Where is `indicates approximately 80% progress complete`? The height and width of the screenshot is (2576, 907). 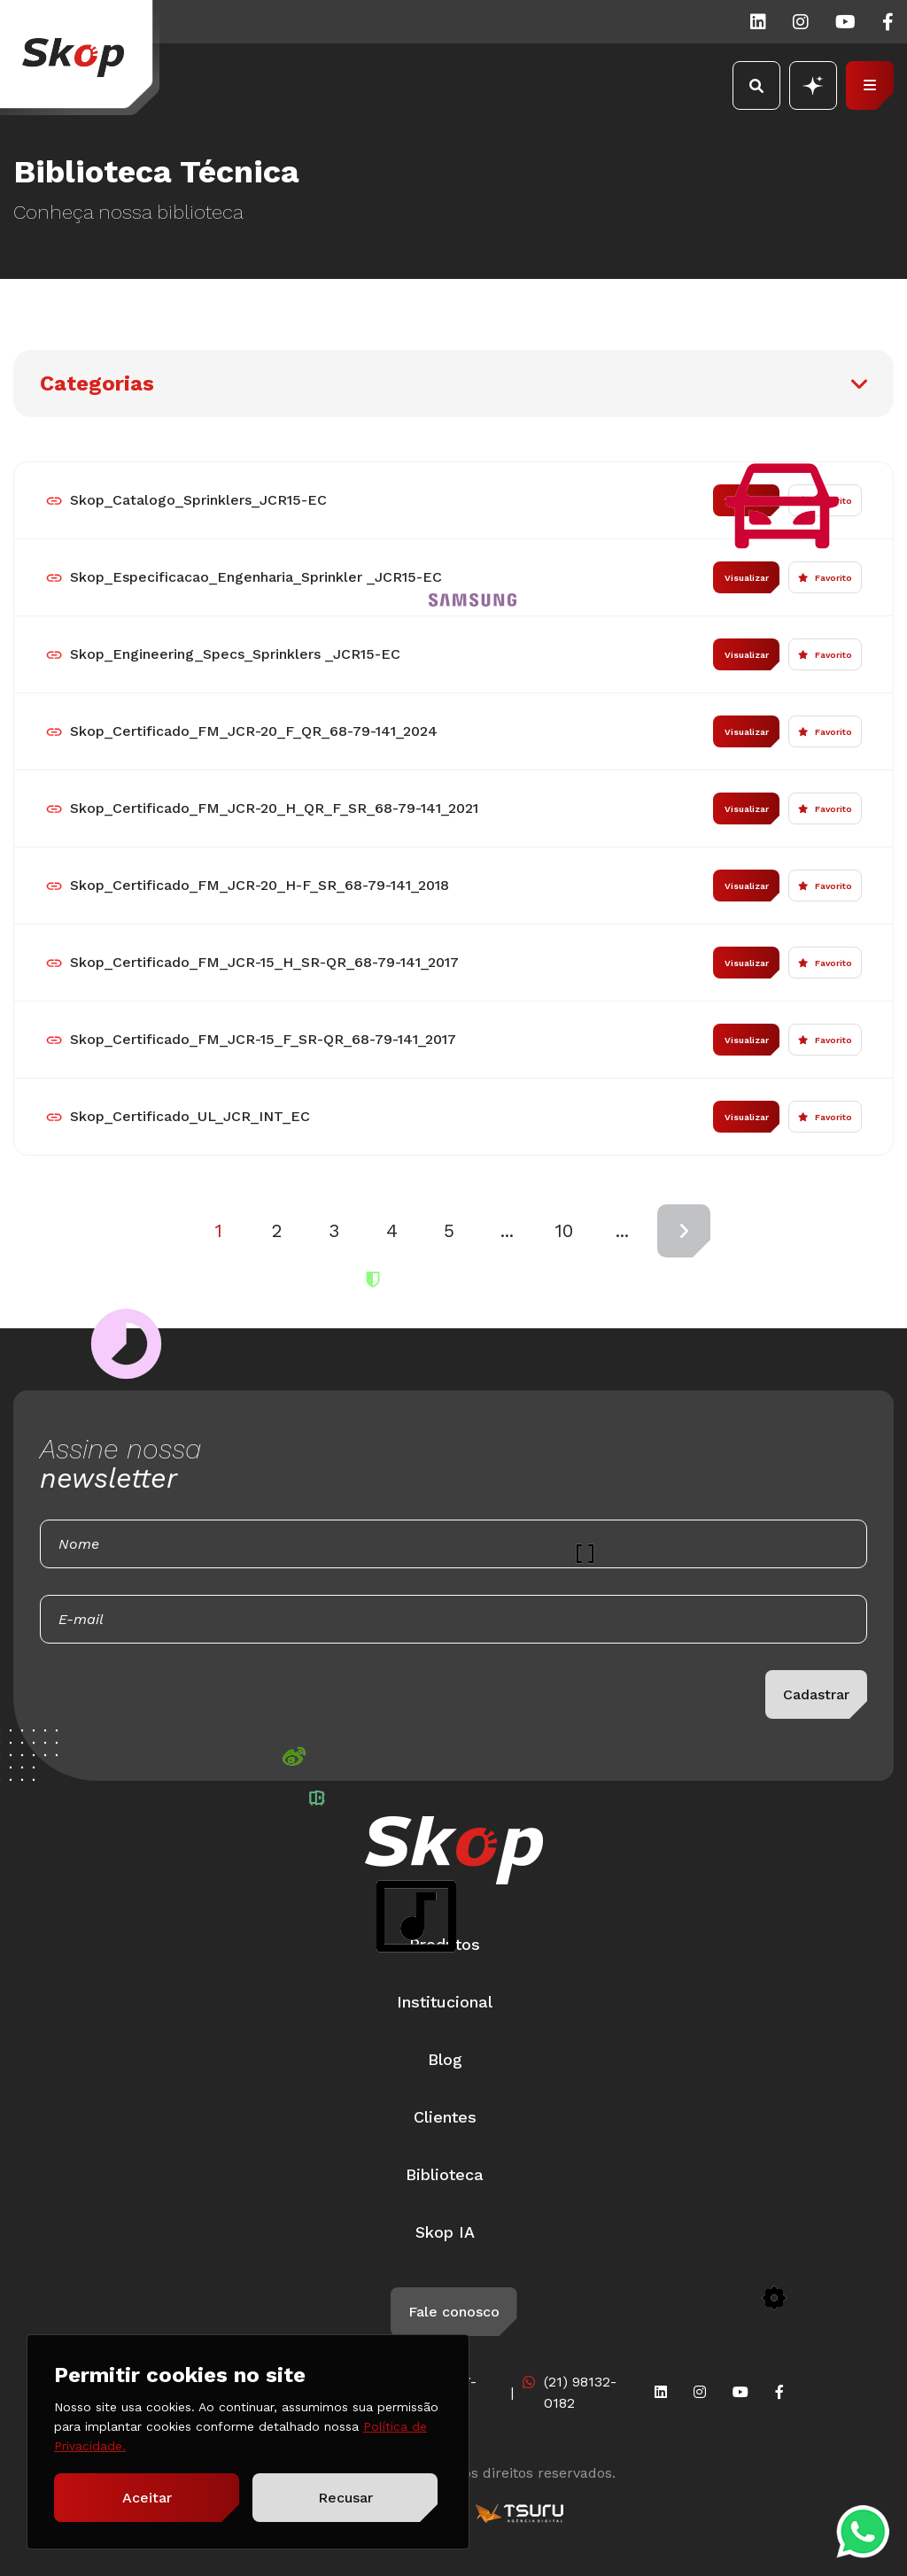 indicates approximately 80% progress complete is located at coordinates (126, 1343).